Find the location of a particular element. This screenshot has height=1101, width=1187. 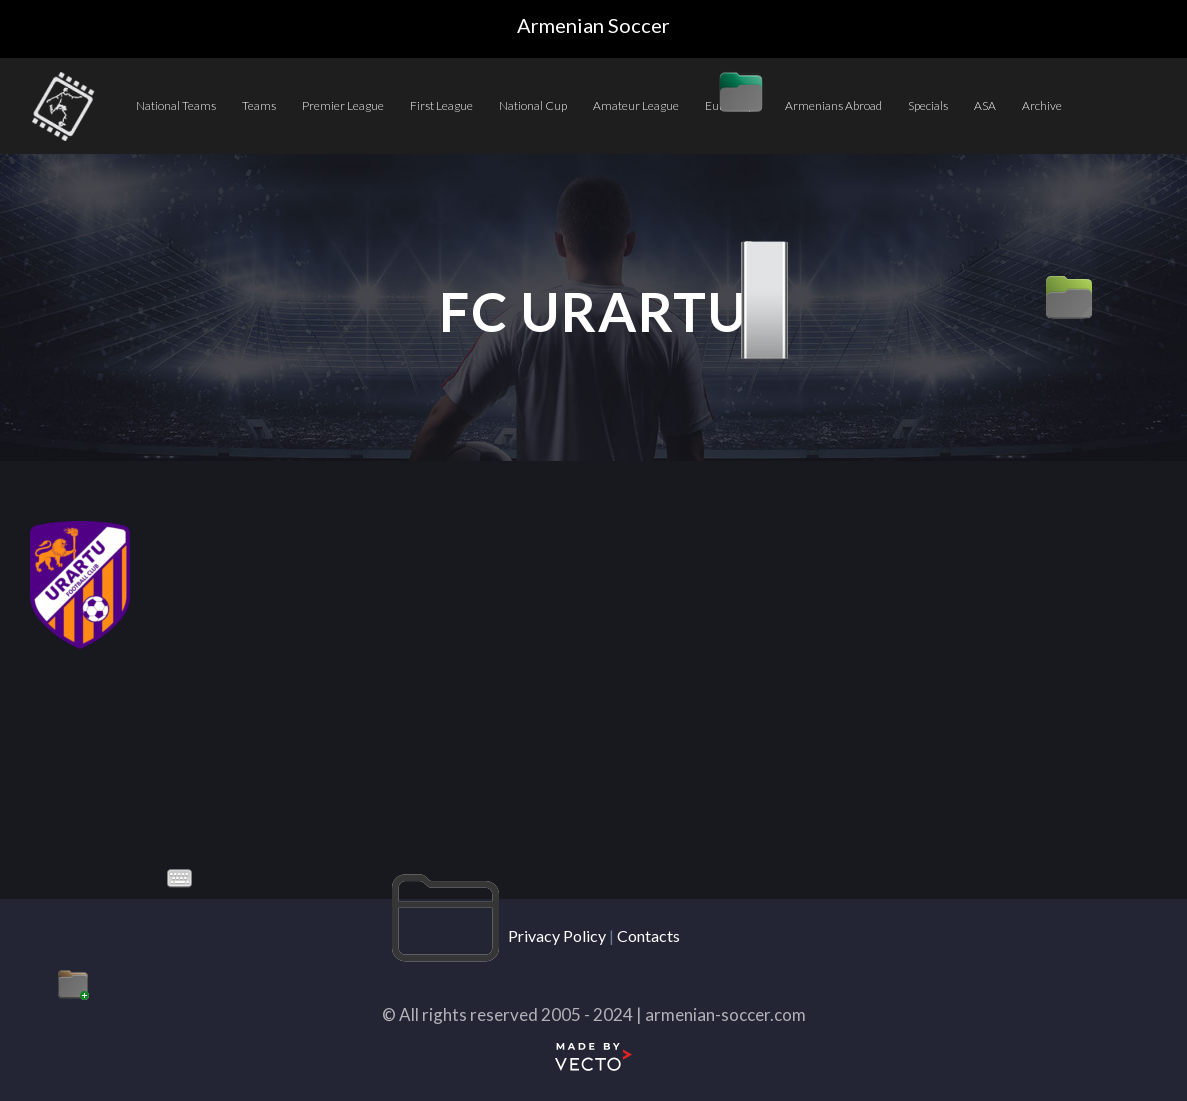

access file and folder preferences is located at coordinates (445, 914).